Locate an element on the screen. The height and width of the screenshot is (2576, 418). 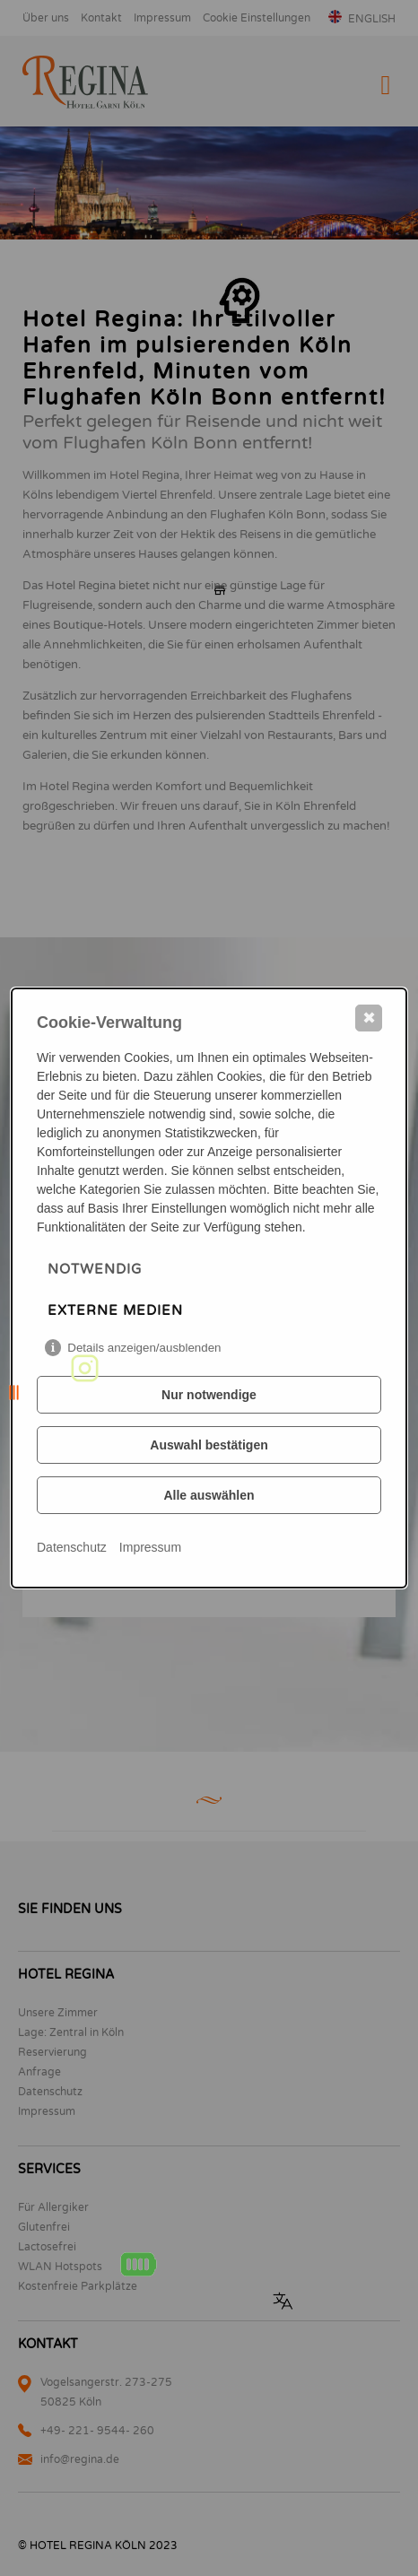
indicates full or high battery level is located at coordinates (138, 2264).